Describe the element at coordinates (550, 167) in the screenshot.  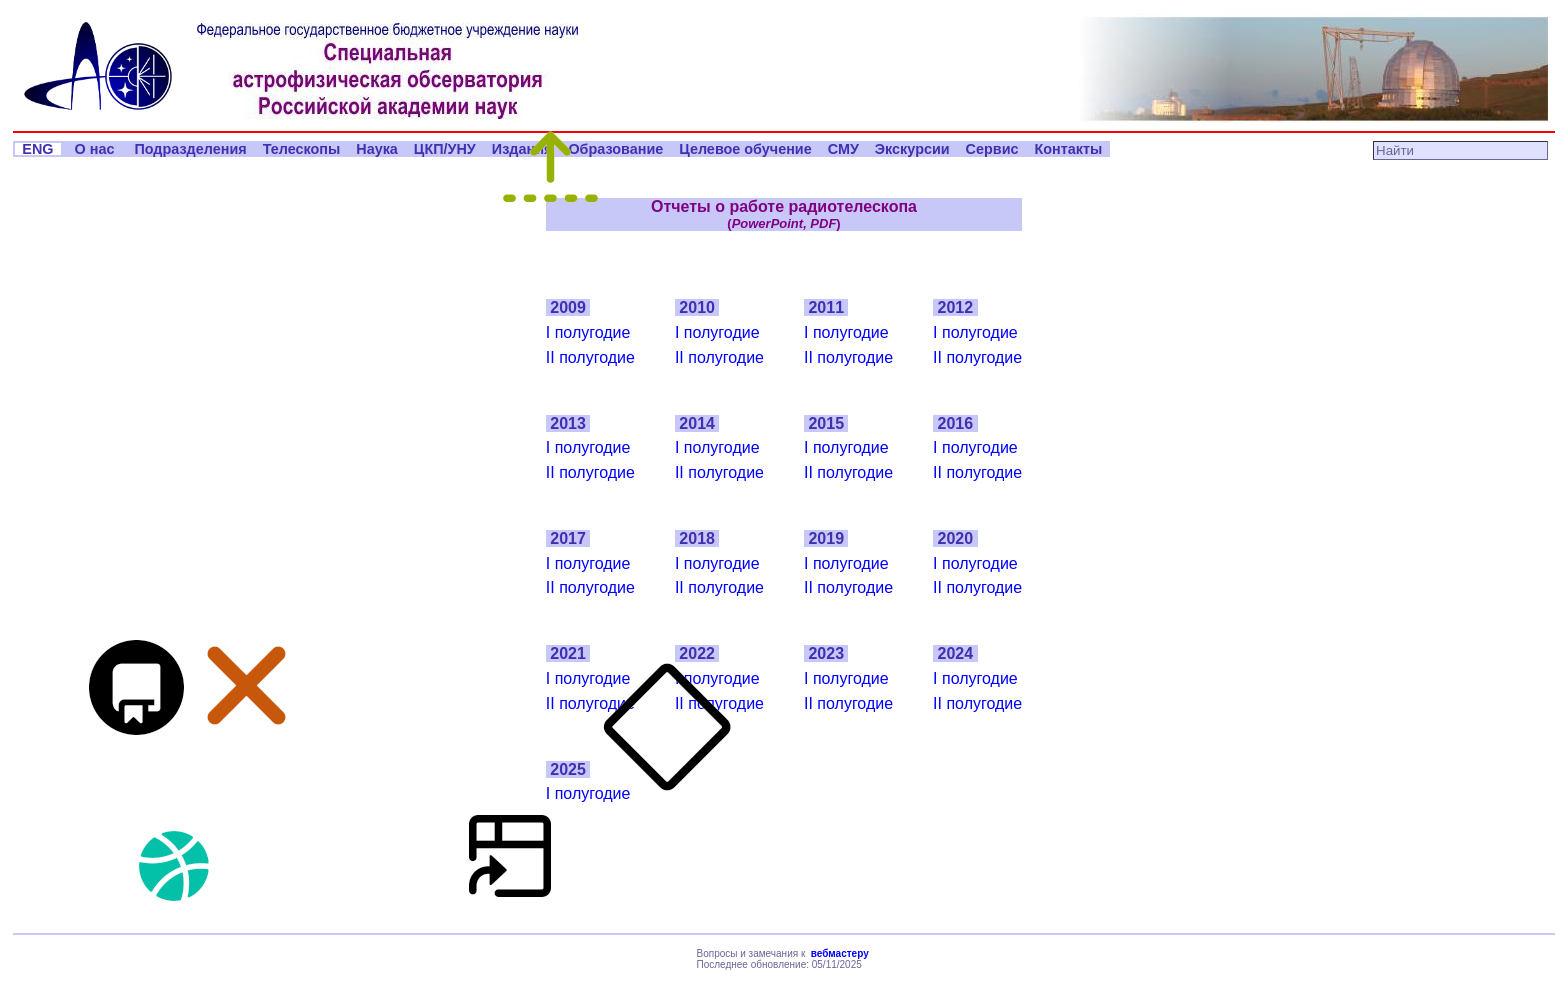
I see `collapse content upward` at that location.